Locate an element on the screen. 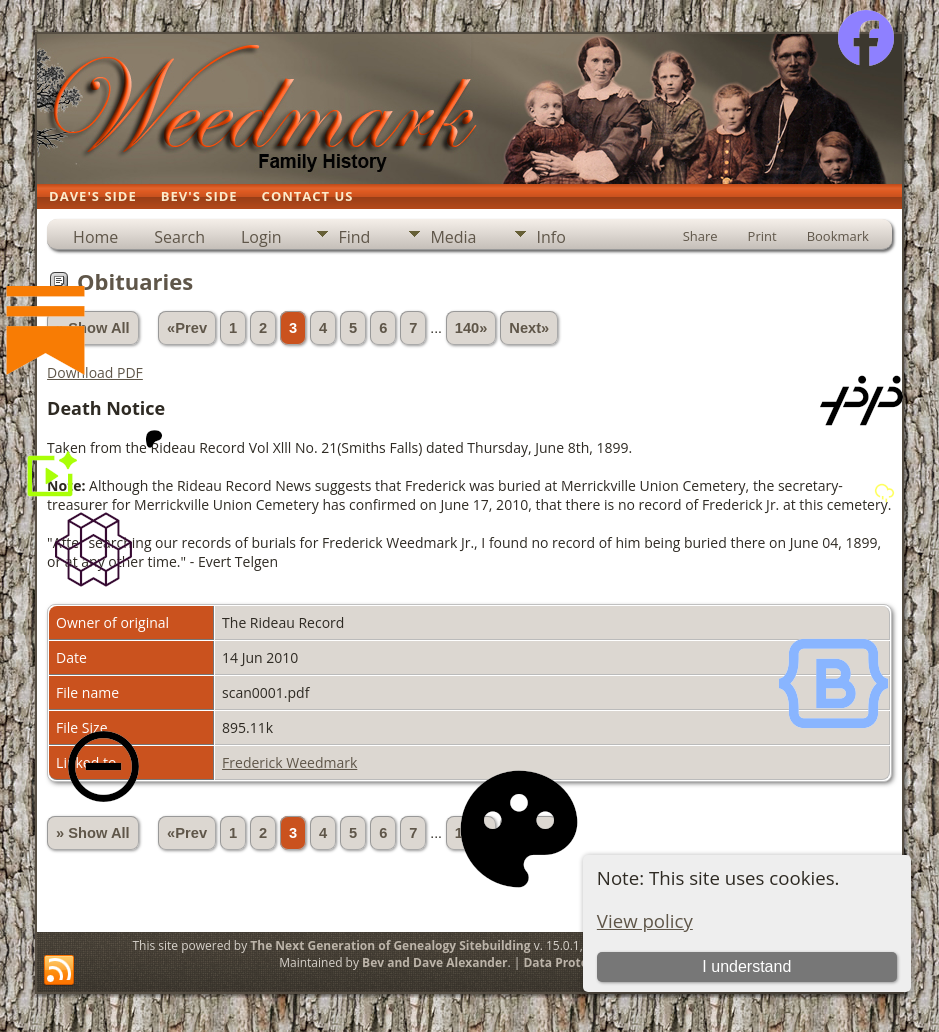 The height and width of the screenshot is (1032, 939). PaddlePaddle deep learning framework logo is located at coordinates (861, 400).